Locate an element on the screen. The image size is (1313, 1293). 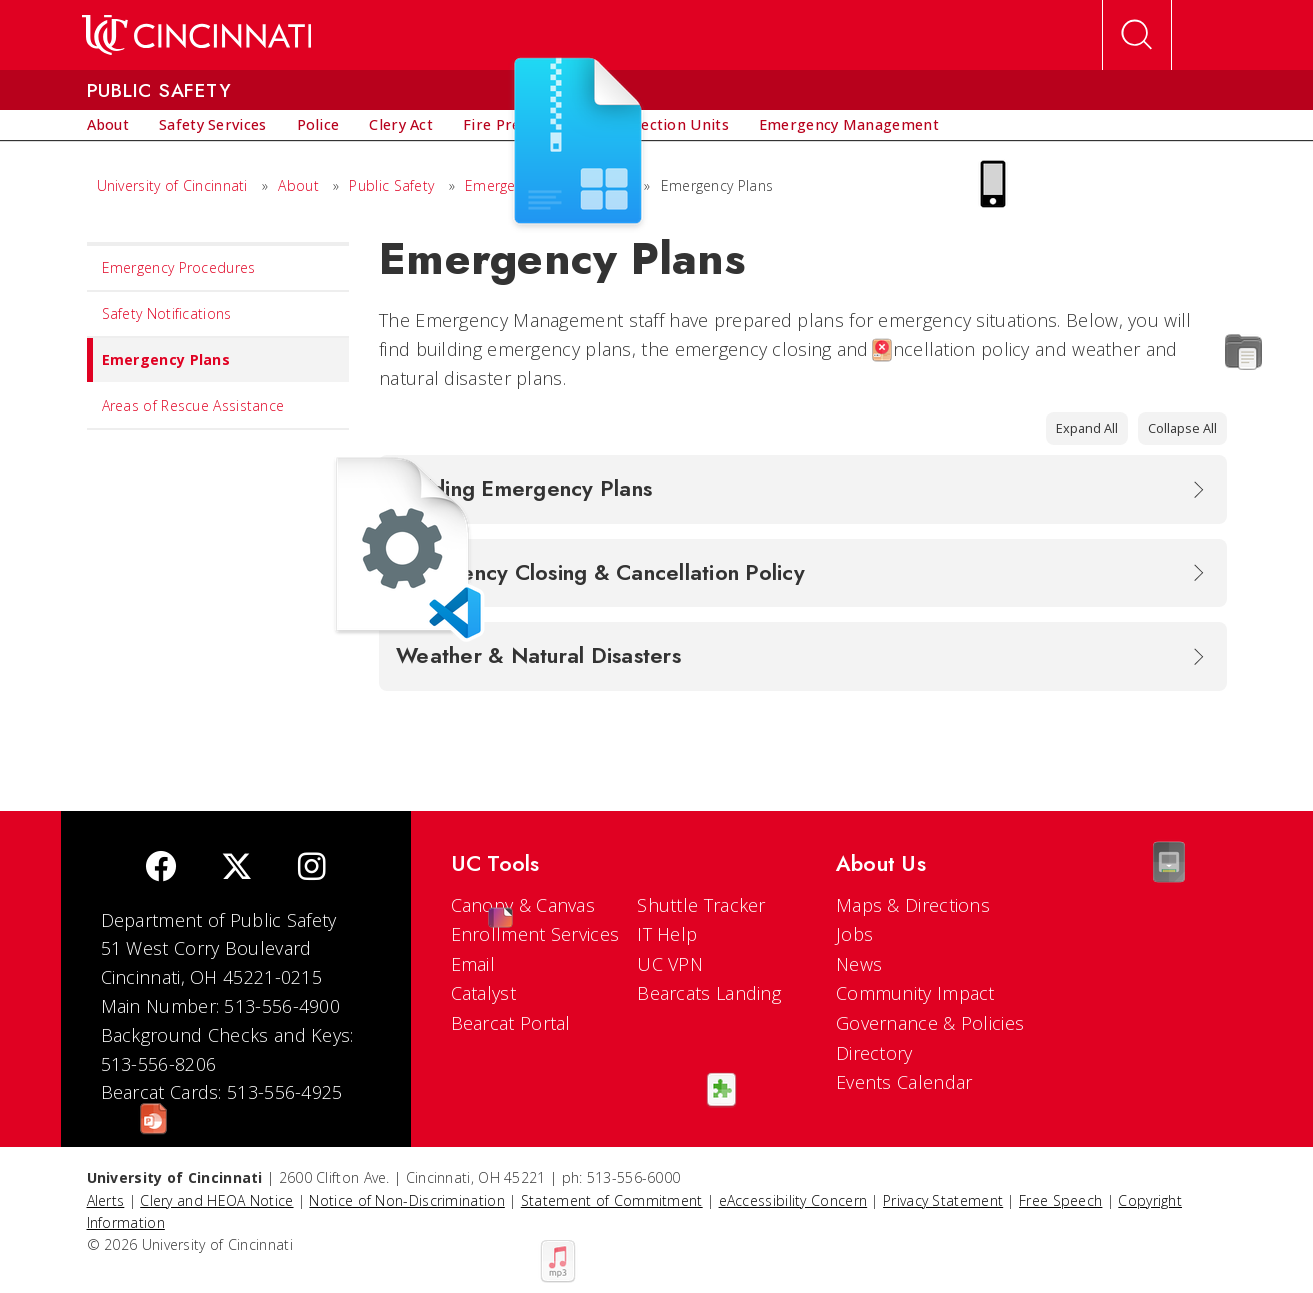
nintendo ds game rom file is located at coordinates (1169, 862).